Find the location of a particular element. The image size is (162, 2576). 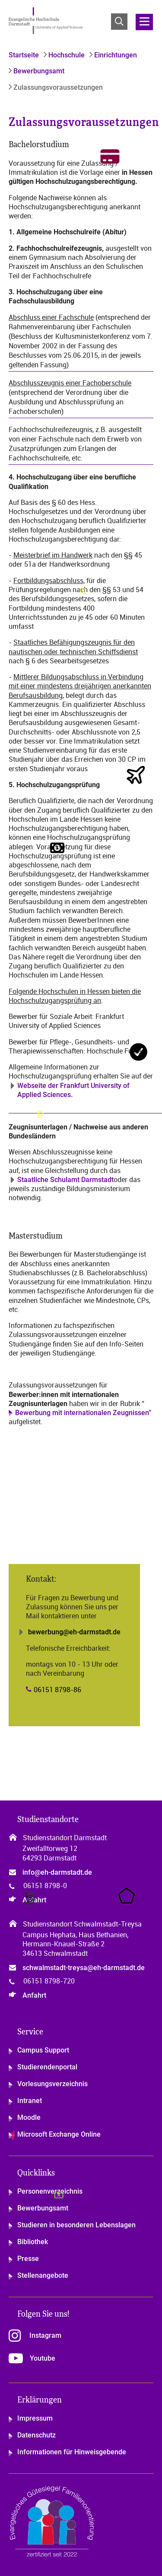

select pentagon shape tool is located at coordinates (127, 1896).